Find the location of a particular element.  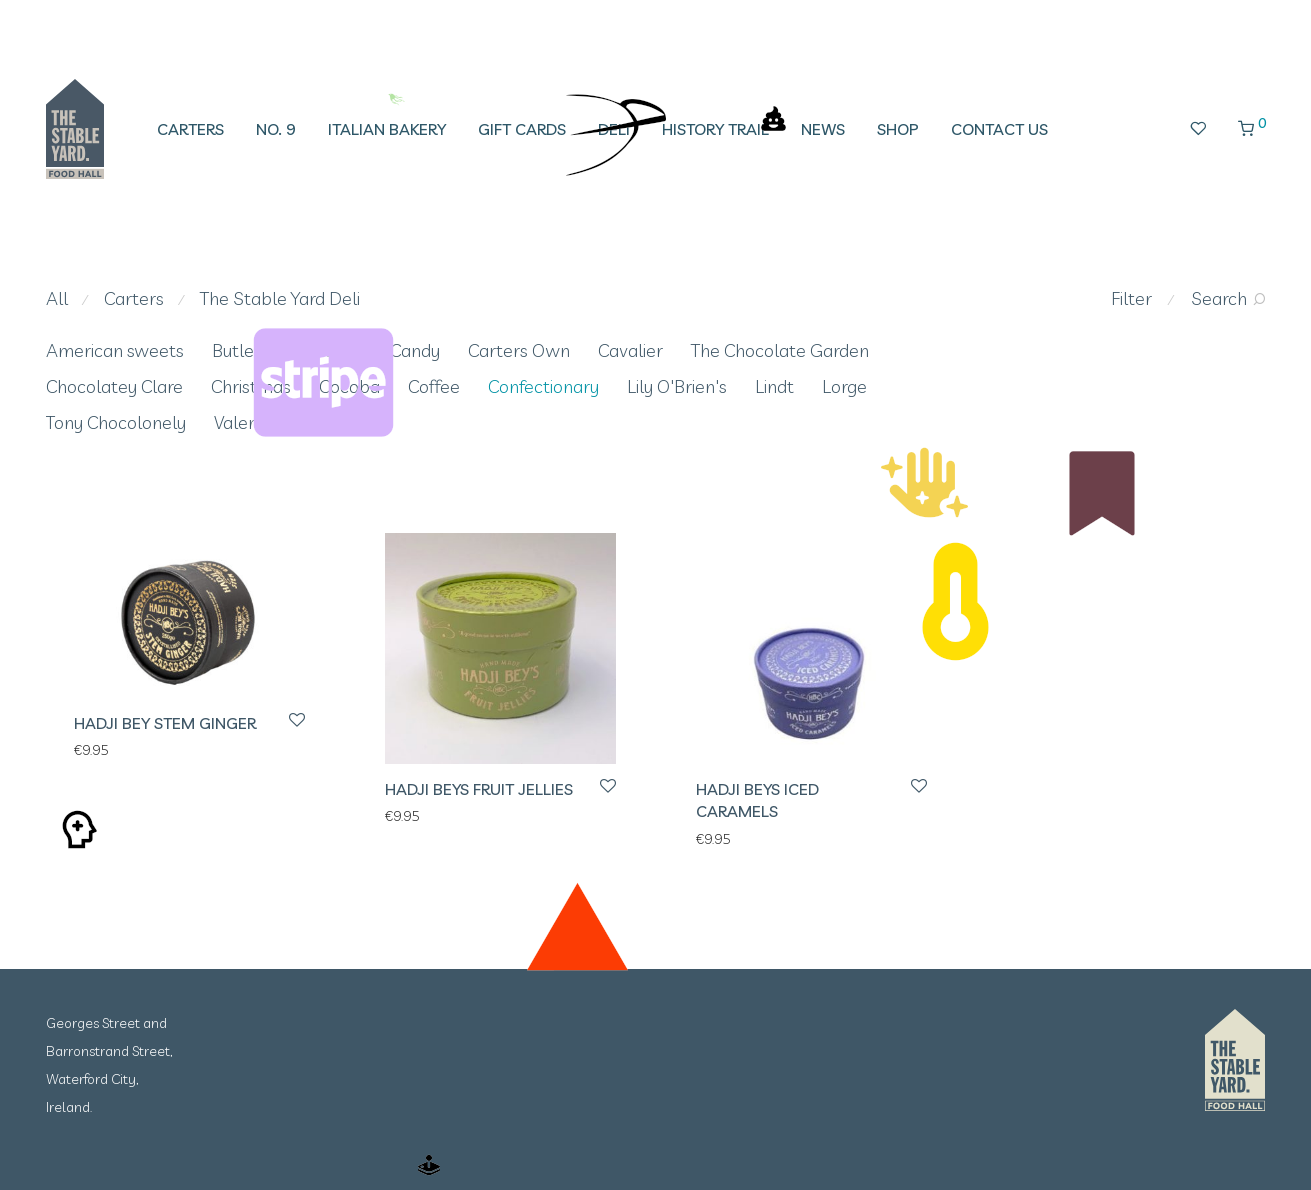

add a poop emoji reaction is located at coordinates (773, 118).